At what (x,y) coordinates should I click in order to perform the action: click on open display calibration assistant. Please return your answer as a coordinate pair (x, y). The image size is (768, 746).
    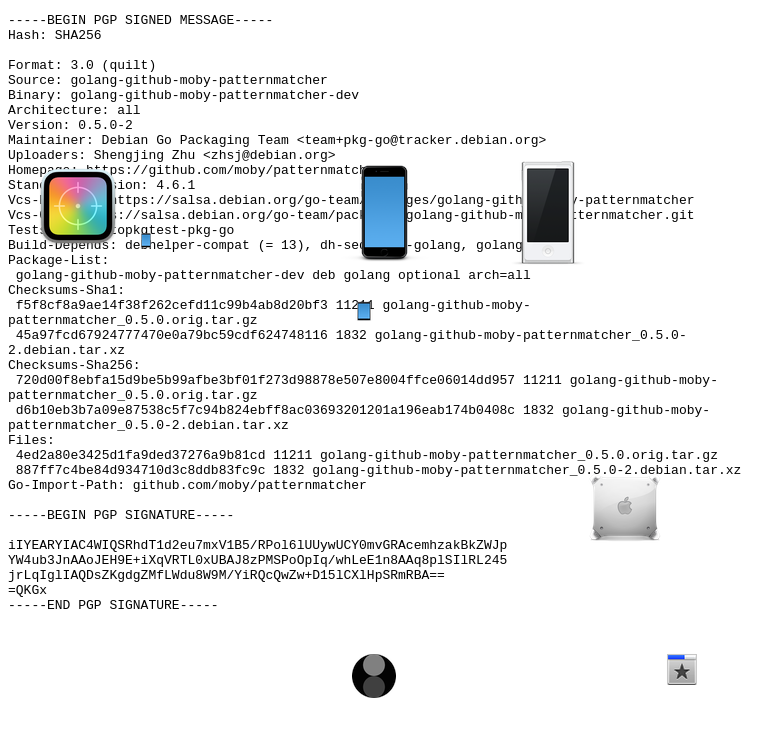
    Looking at the image, I should click on (374, 676).